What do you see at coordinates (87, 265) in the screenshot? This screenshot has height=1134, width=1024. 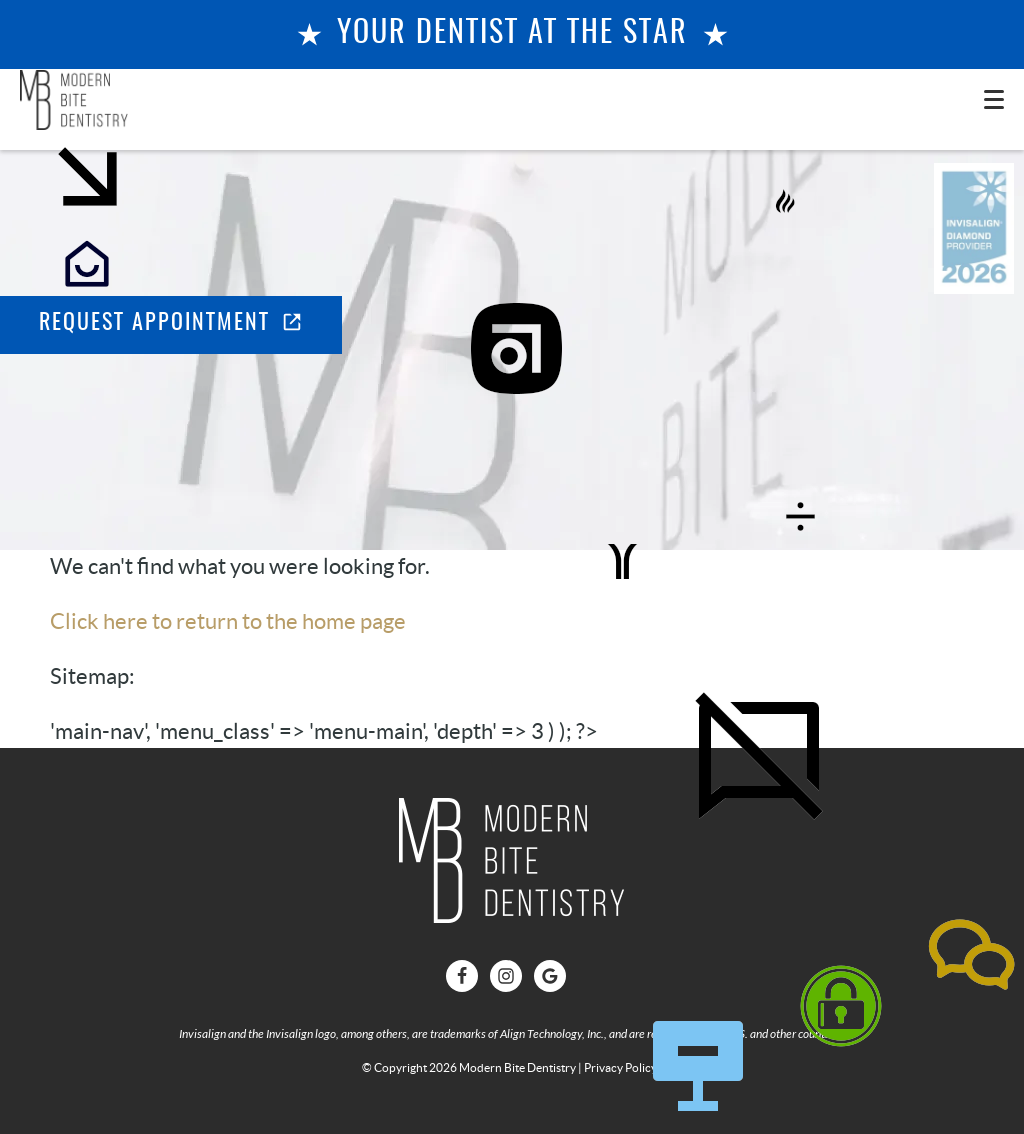 I see `return to home screen` at bounding box center [87, 265].